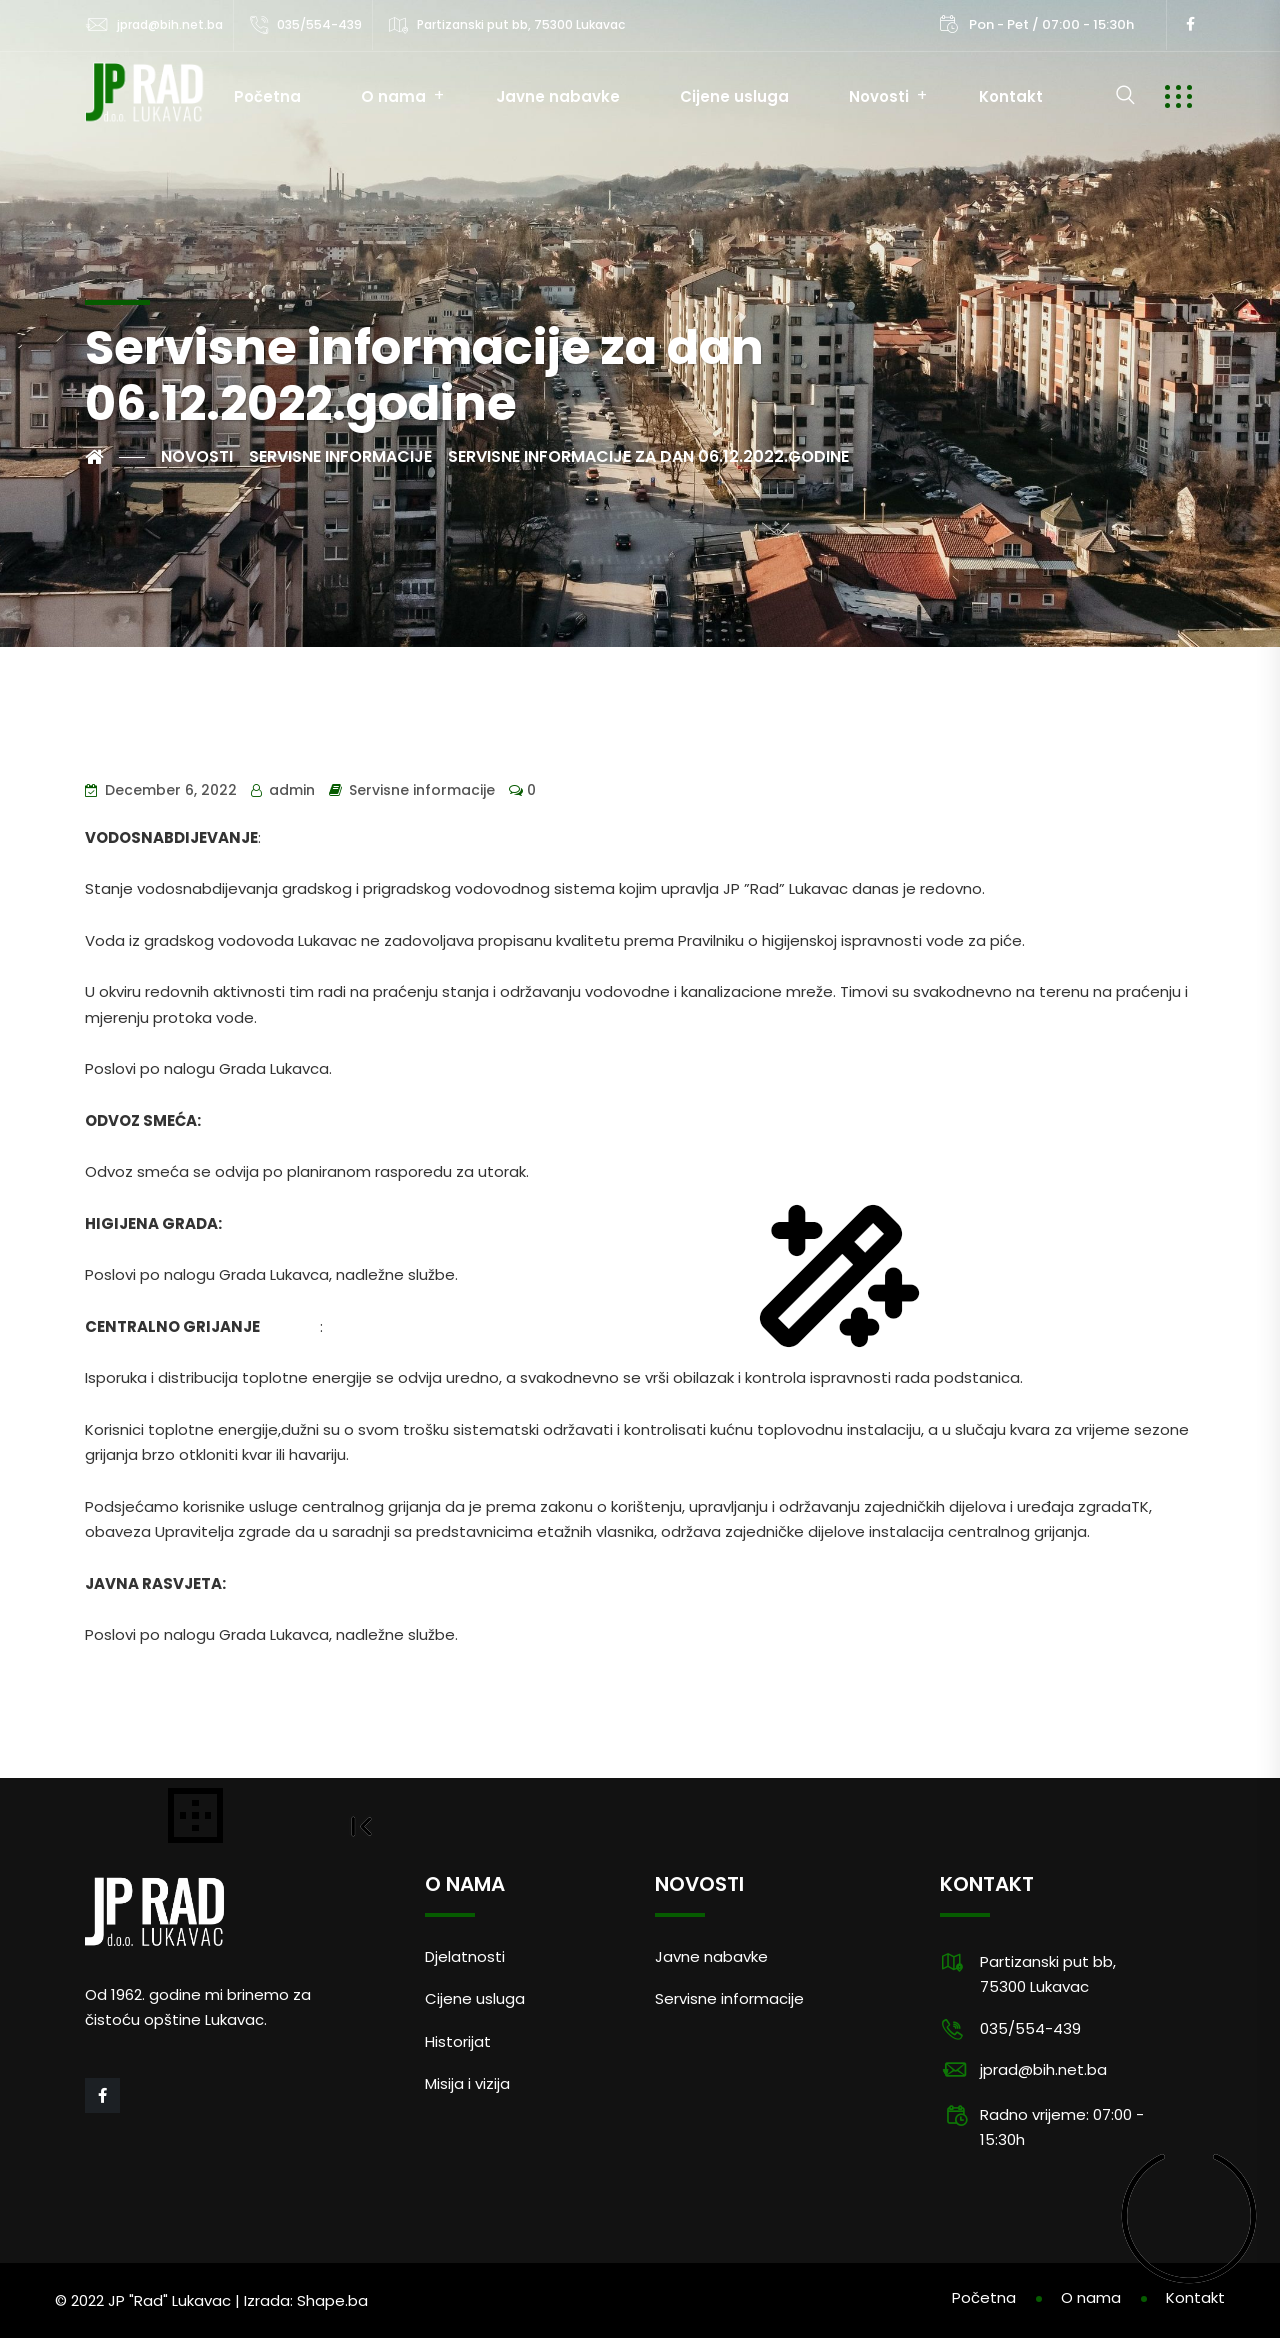  Describe the element at coordinates (195, 1815) in the screenshot. I see `apply outer border to selected cells` at that location.